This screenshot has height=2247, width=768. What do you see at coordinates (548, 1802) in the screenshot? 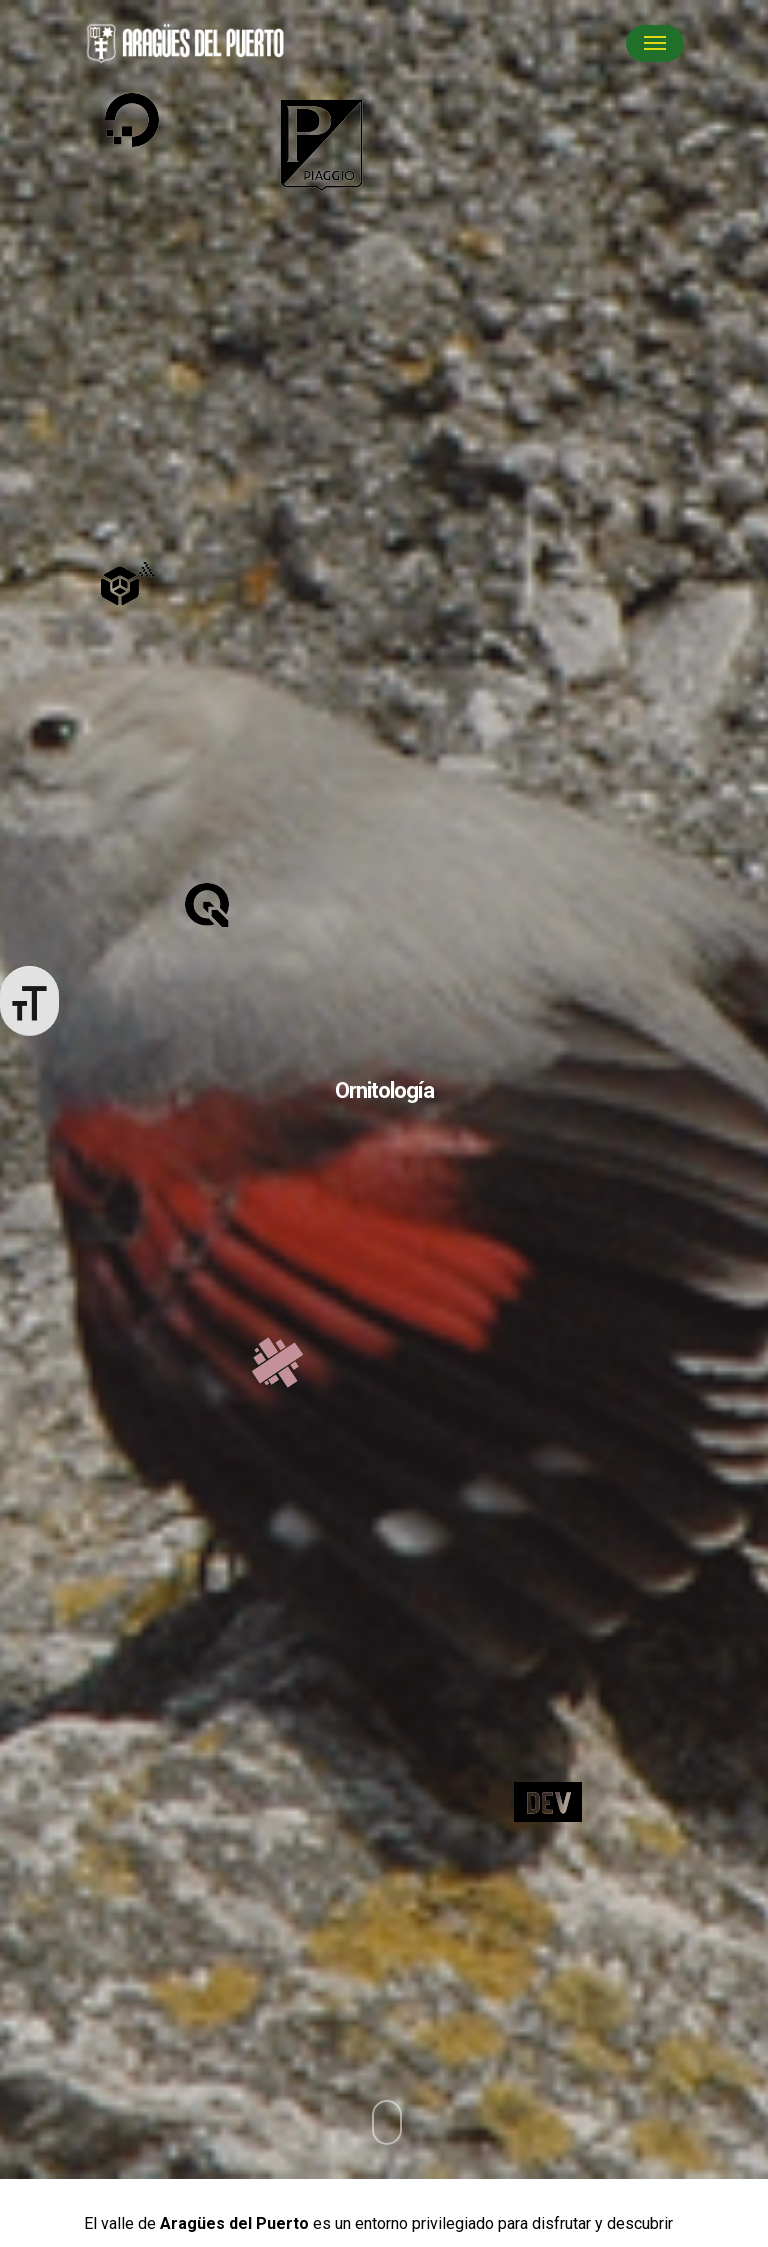
I see `visit the DEV Community platform` at bounding box center [548, 1802].